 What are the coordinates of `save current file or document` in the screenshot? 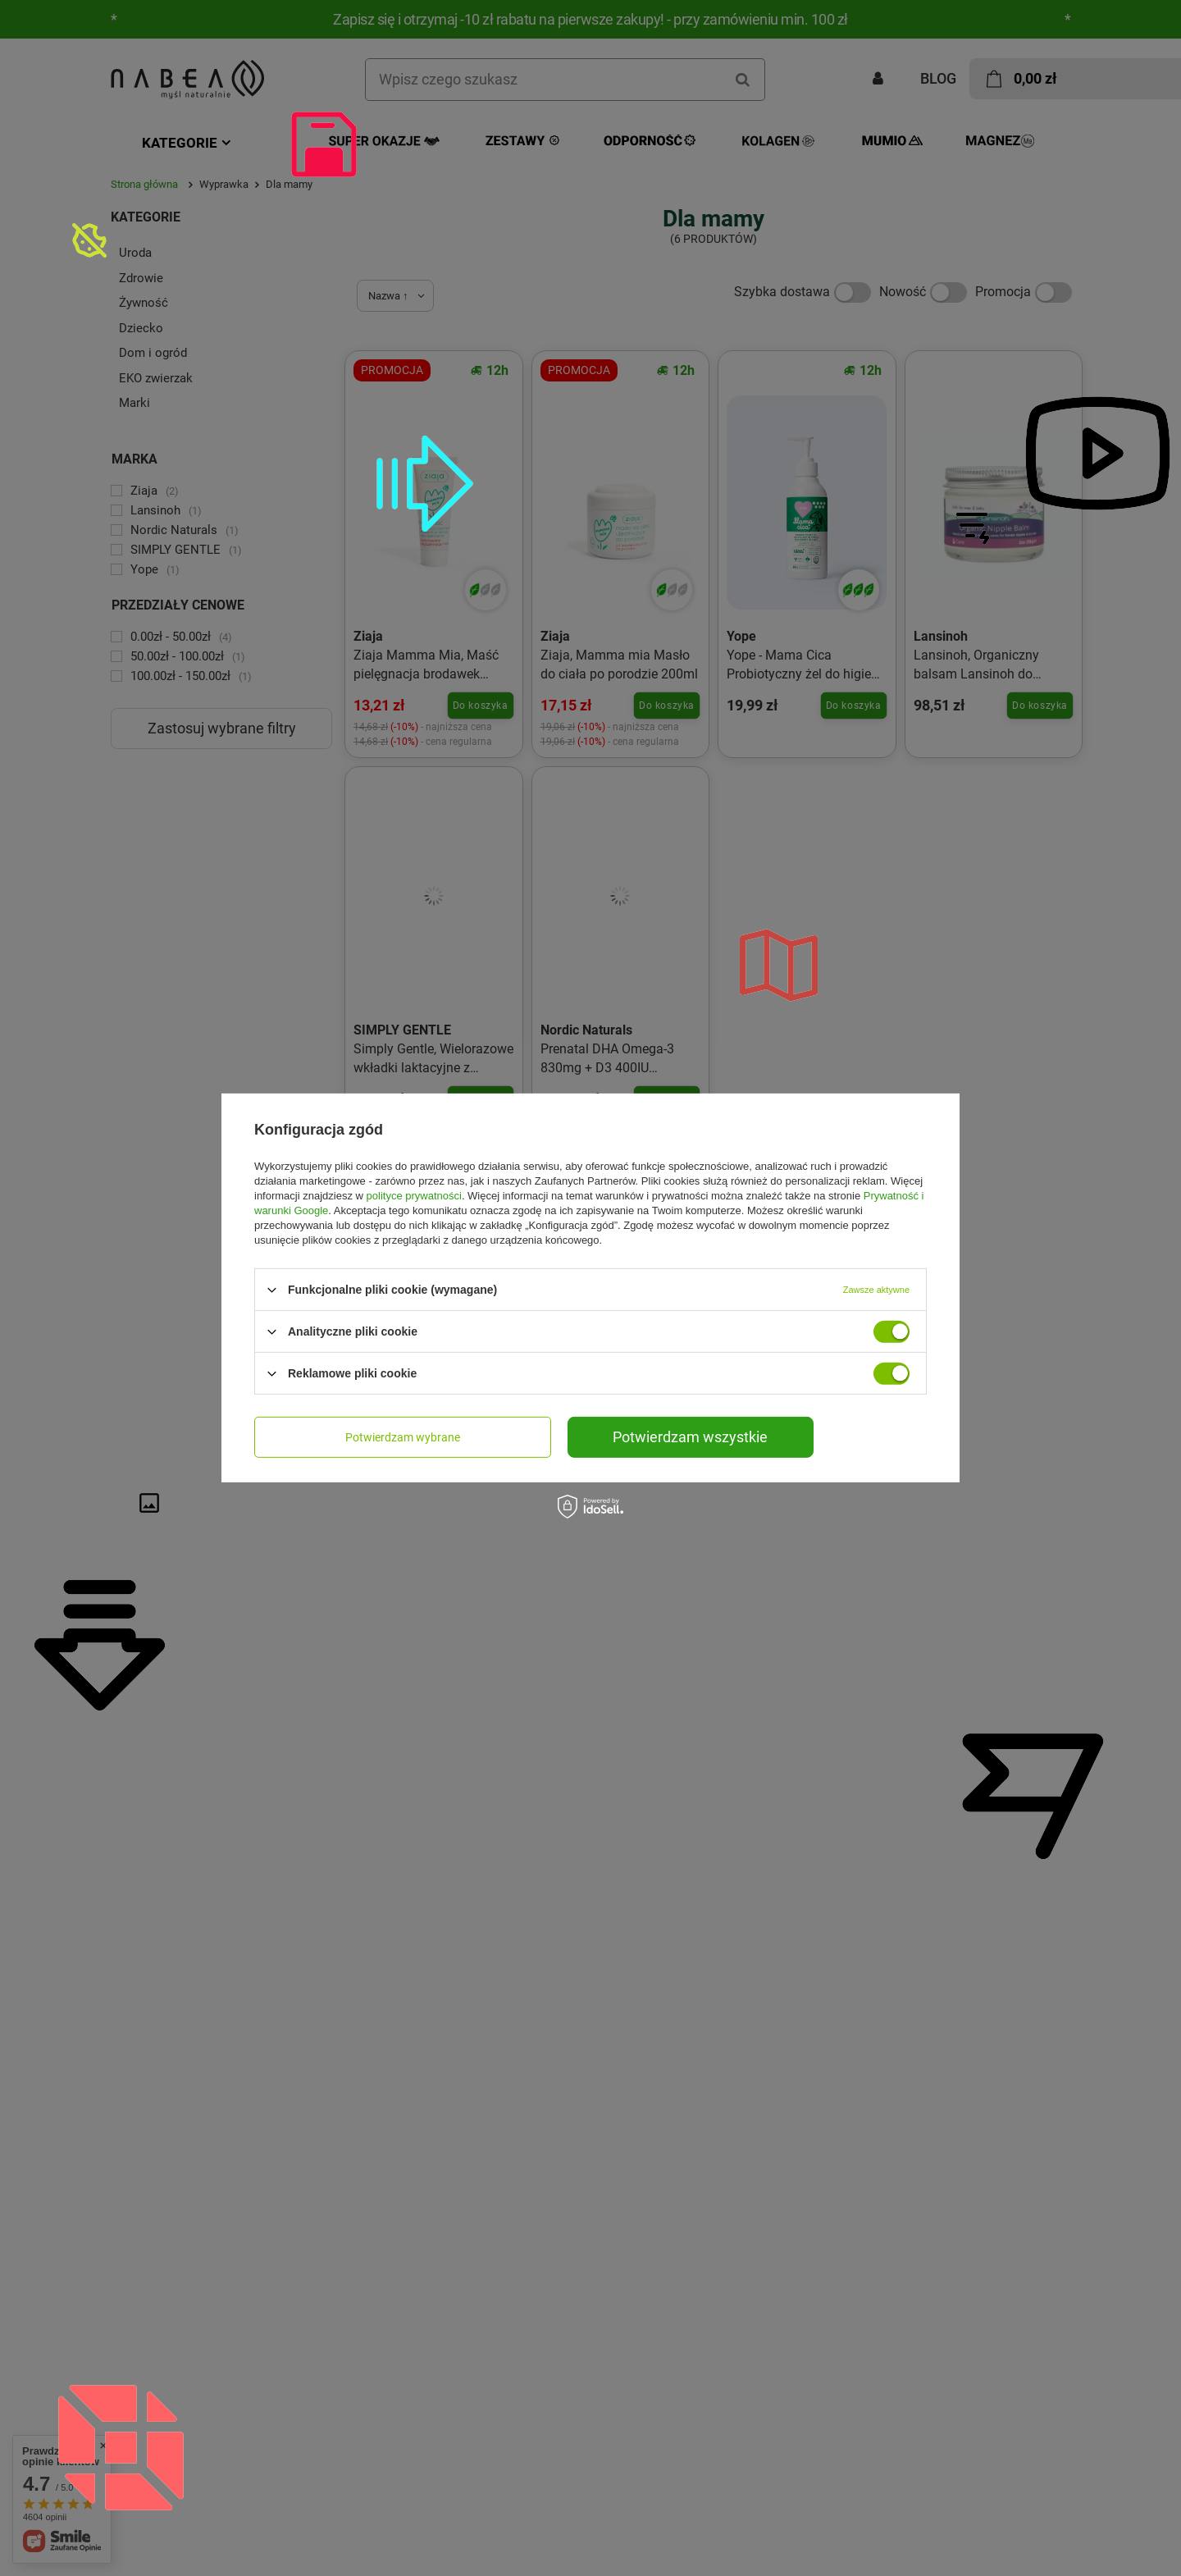 It's located at (324, 144).